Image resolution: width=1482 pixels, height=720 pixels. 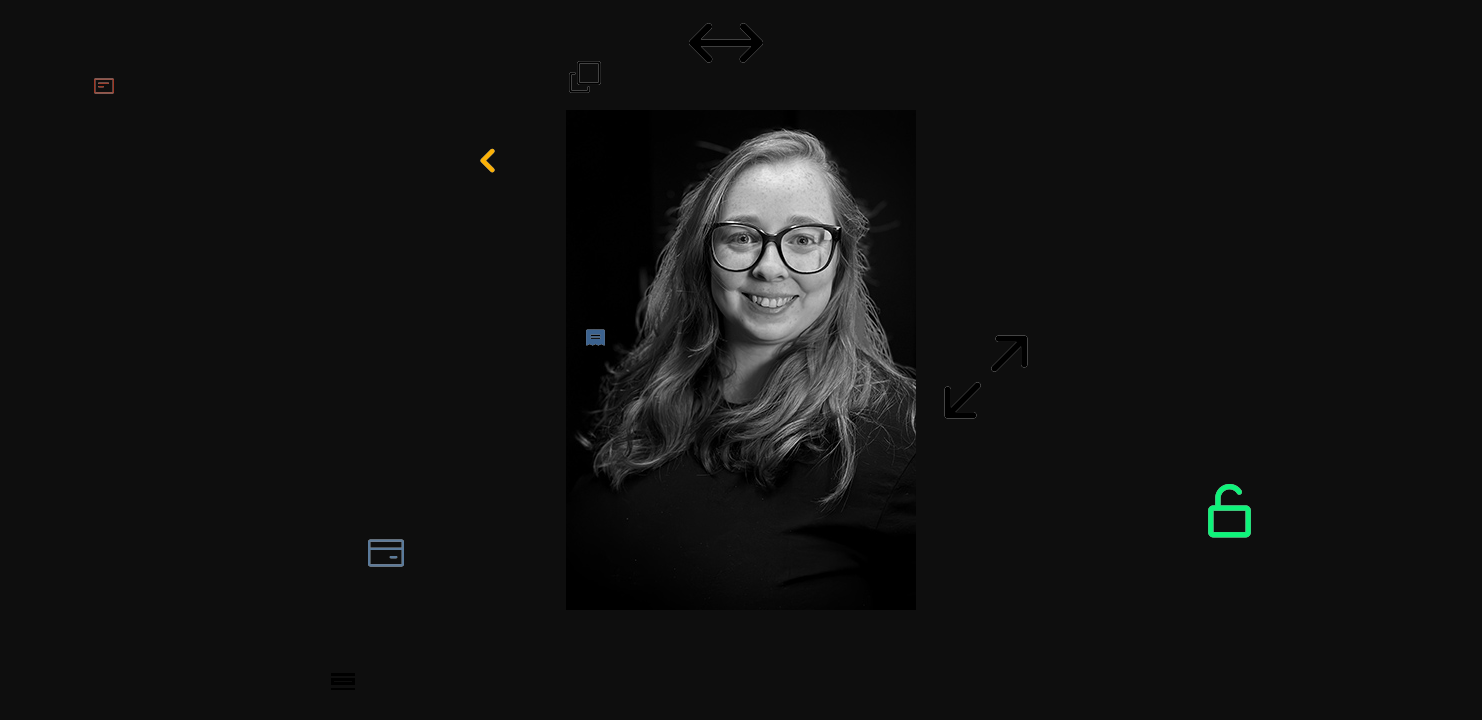 What do you see at coordinates (986, 377) in the screenshot?
I see `maximize window to full screen` at bounding box center [986, 377].